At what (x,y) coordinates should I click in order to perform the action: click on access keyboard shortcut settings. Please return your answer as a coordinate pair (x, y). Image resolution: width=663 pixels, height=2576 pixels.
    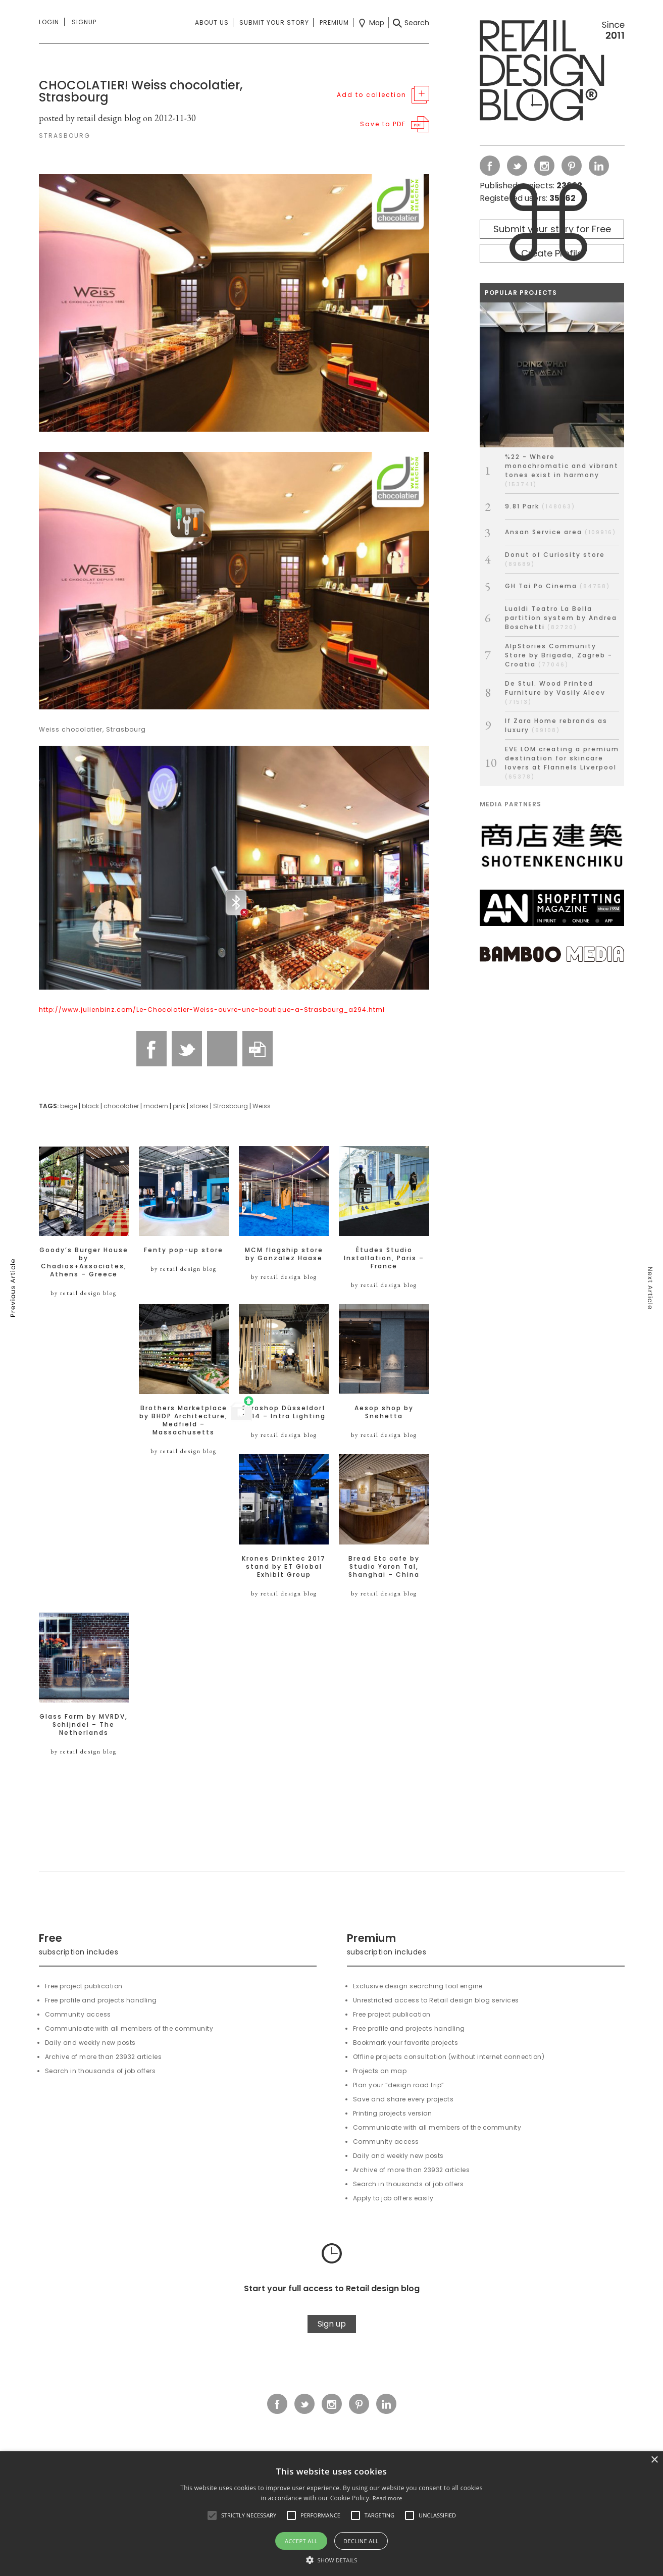
    Looking at the image, I should click on (548, 222).